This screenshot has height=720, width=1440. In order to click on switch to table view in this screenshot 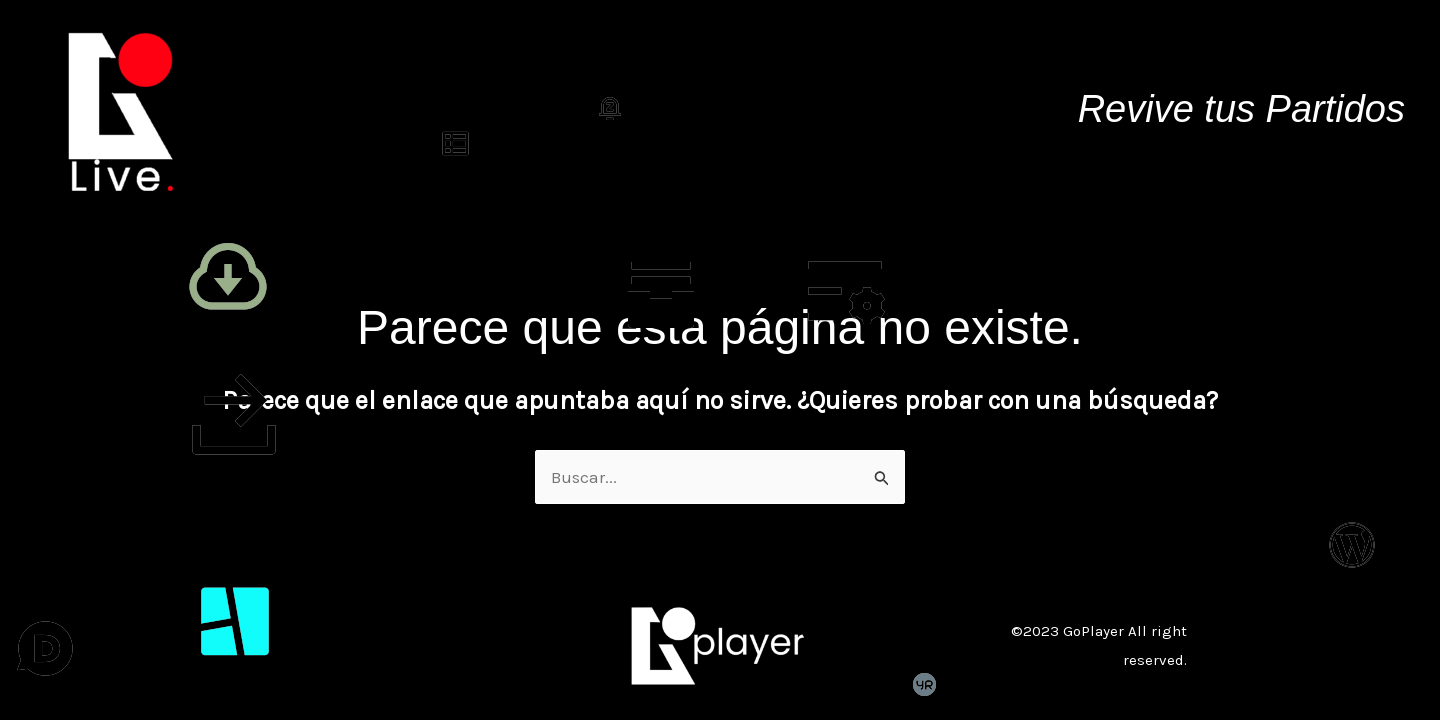, I will do `click(455, 143)`.